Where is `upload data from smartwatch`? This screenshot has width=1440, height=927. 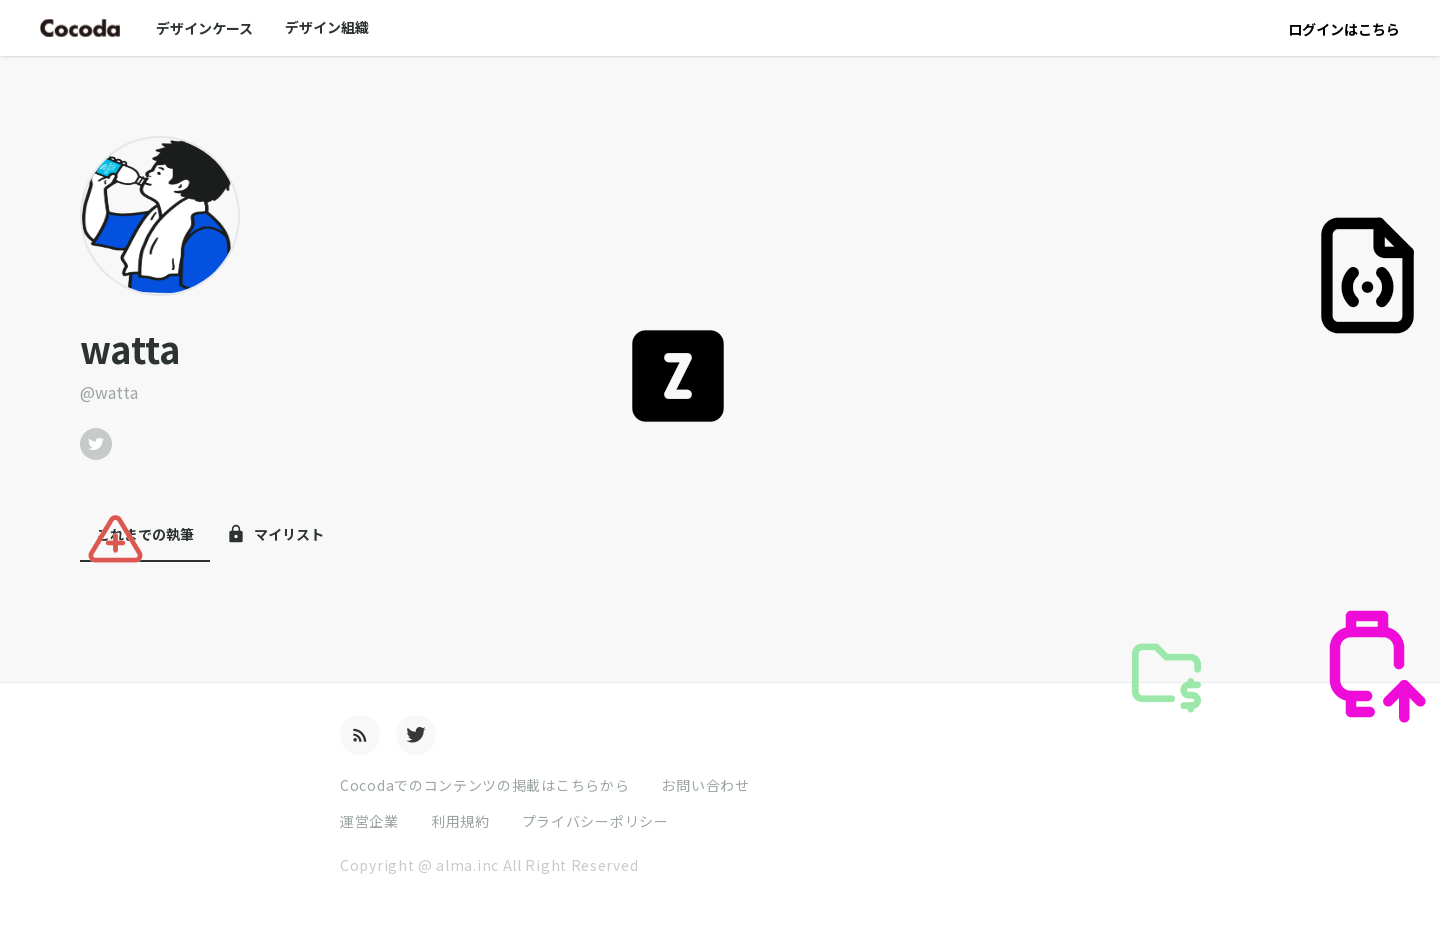
upload data from smartwatch is located at coordinates (1367, 664).